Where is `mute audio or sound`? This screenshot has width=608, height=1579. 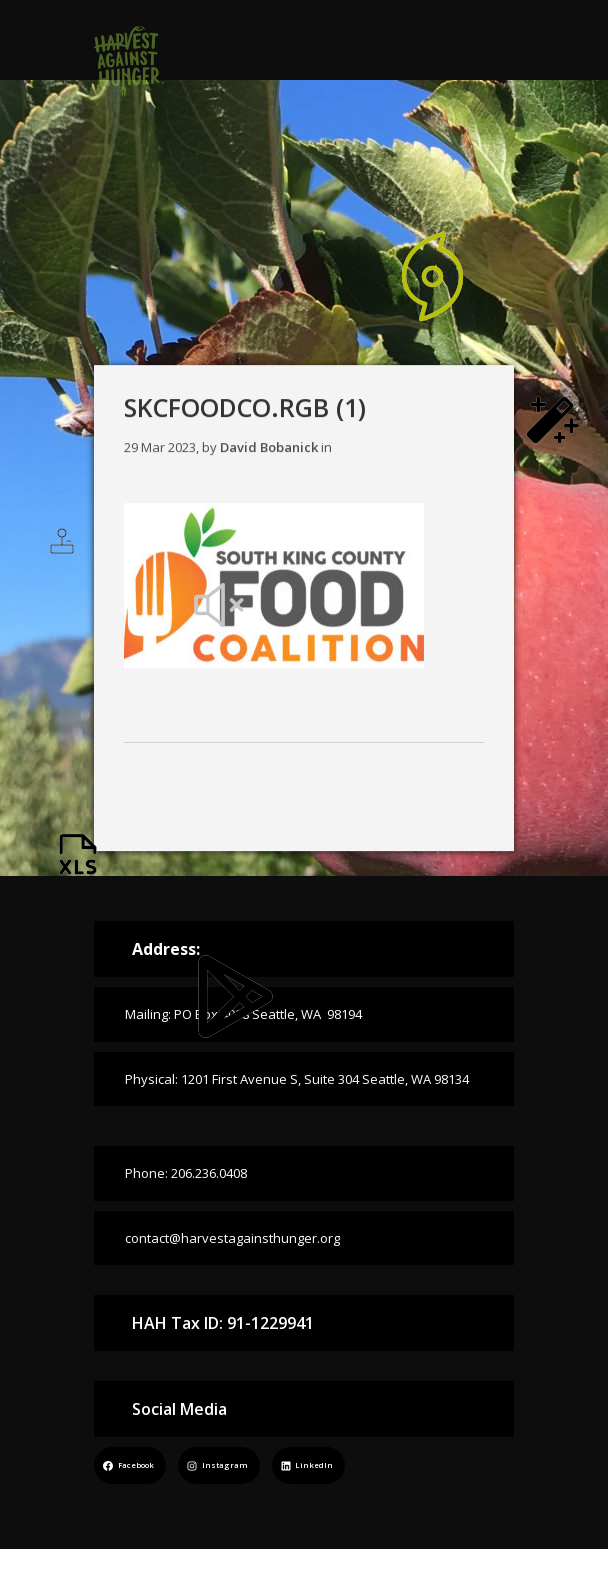
mute audio or sound is located at coordinates (218, 605).